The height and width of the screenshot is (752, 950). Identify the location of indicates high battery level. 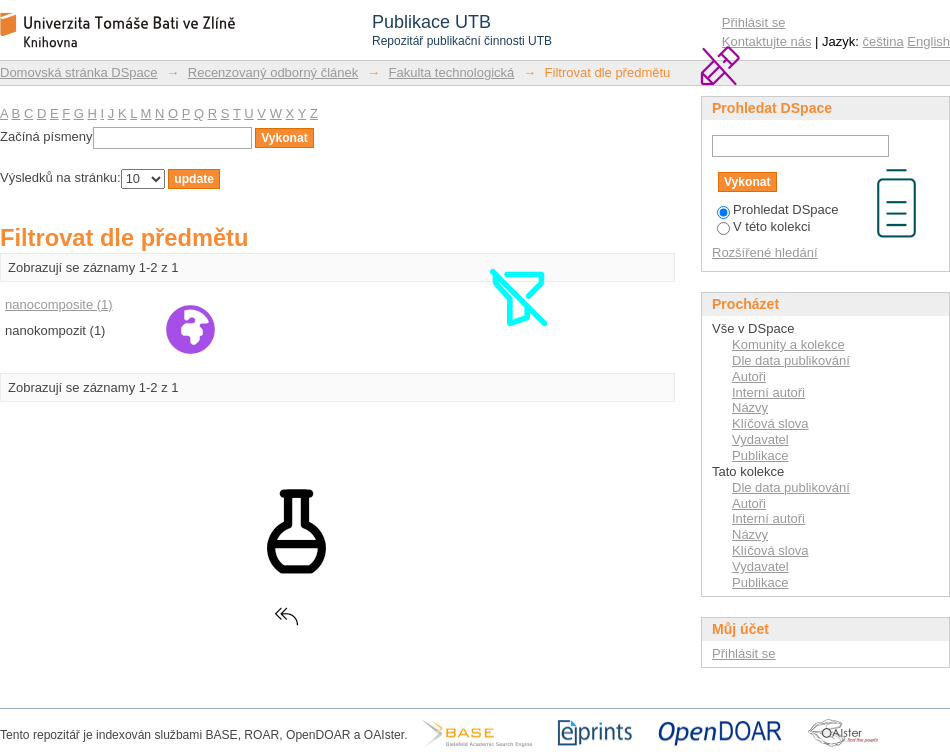
(896, 204).